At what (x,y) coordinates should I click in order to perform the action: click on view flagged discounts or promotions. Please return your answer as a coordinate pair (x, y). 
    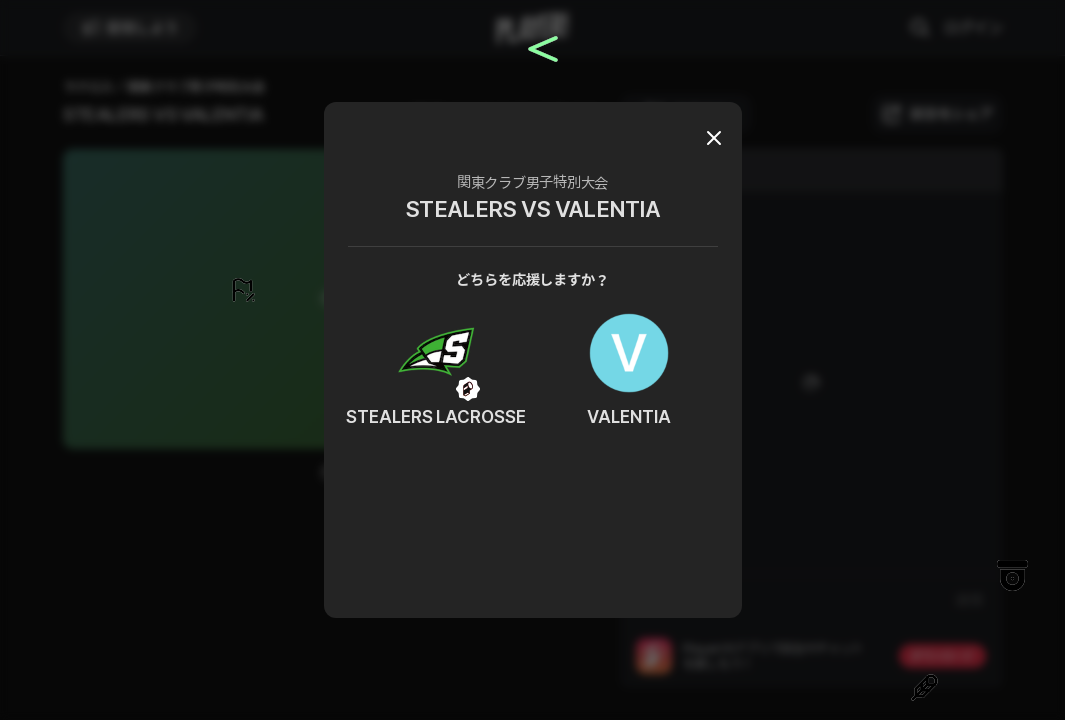
    Looking at the image, I should click on (242, 289).